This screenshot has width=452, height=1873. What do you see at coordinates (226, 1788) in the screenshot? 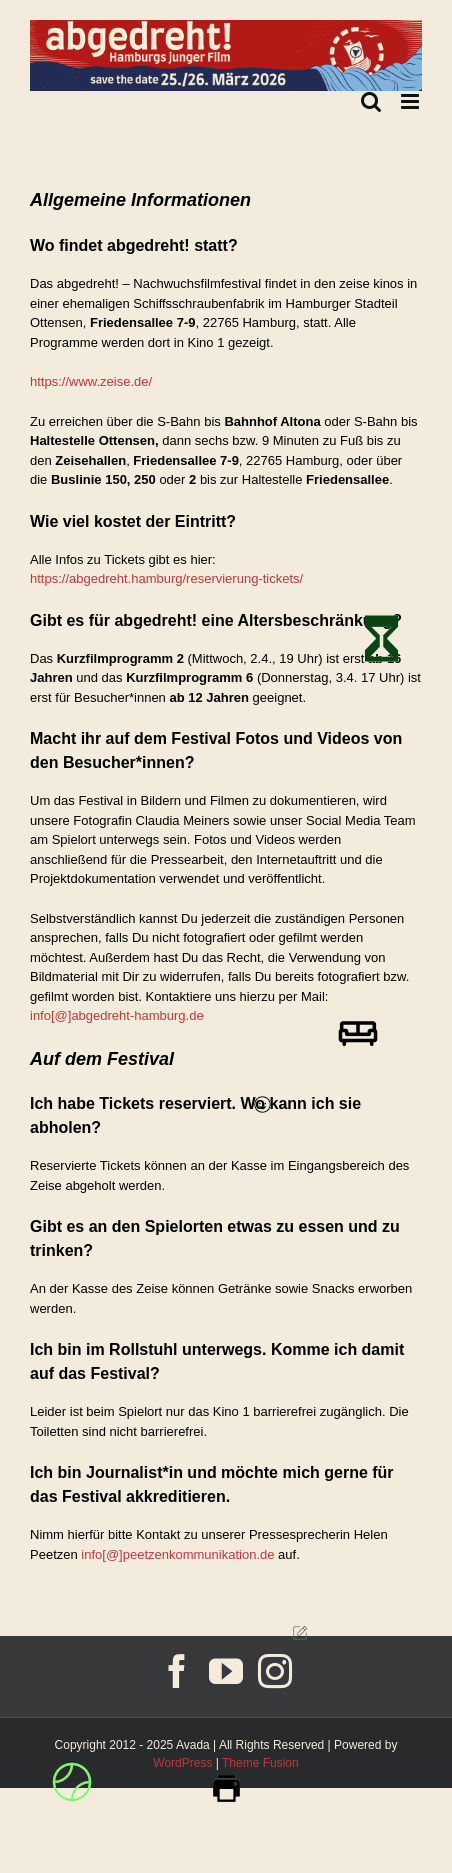
I see `print this document` at bounding box center [226, 1788].